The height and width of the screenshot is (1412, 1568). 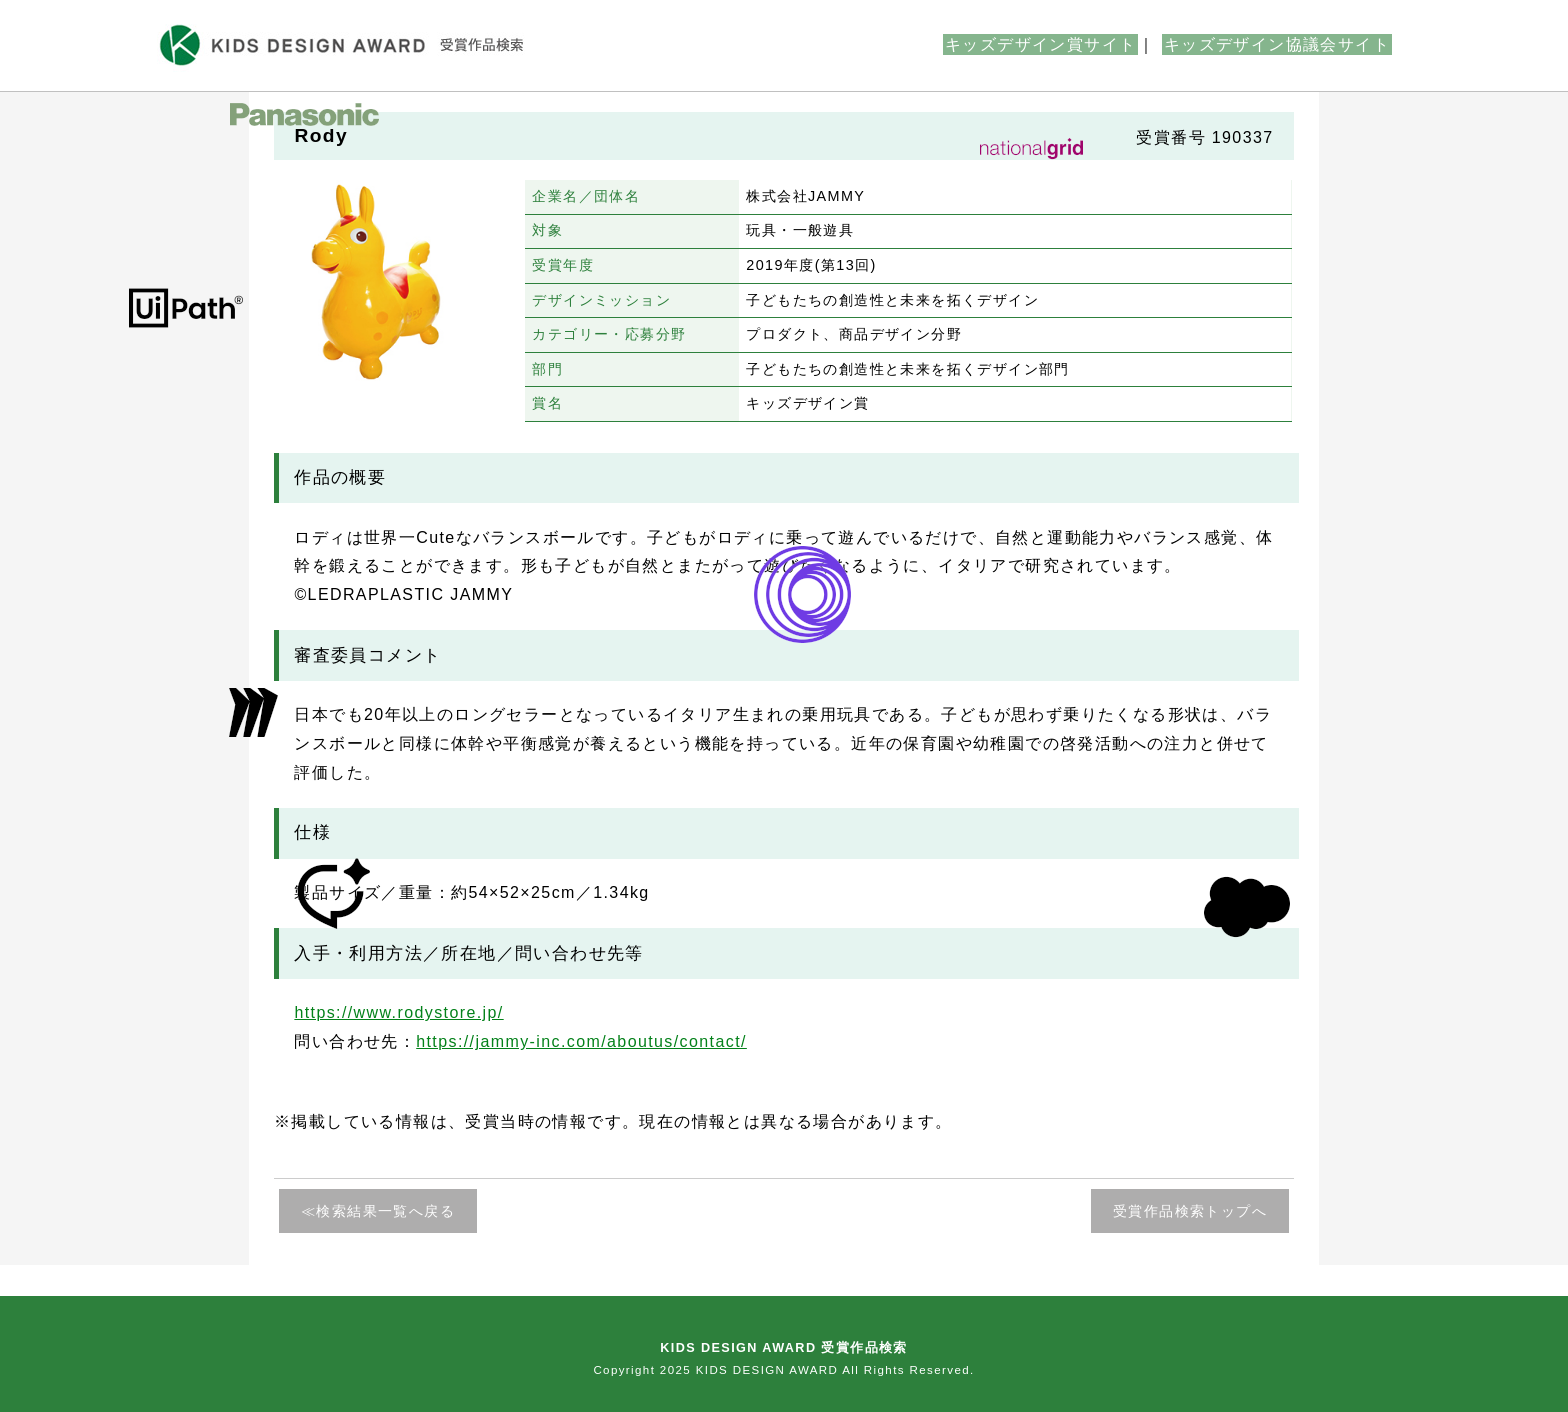 I want to click on UiPath automation platform logo, so click(x=186, y=308).